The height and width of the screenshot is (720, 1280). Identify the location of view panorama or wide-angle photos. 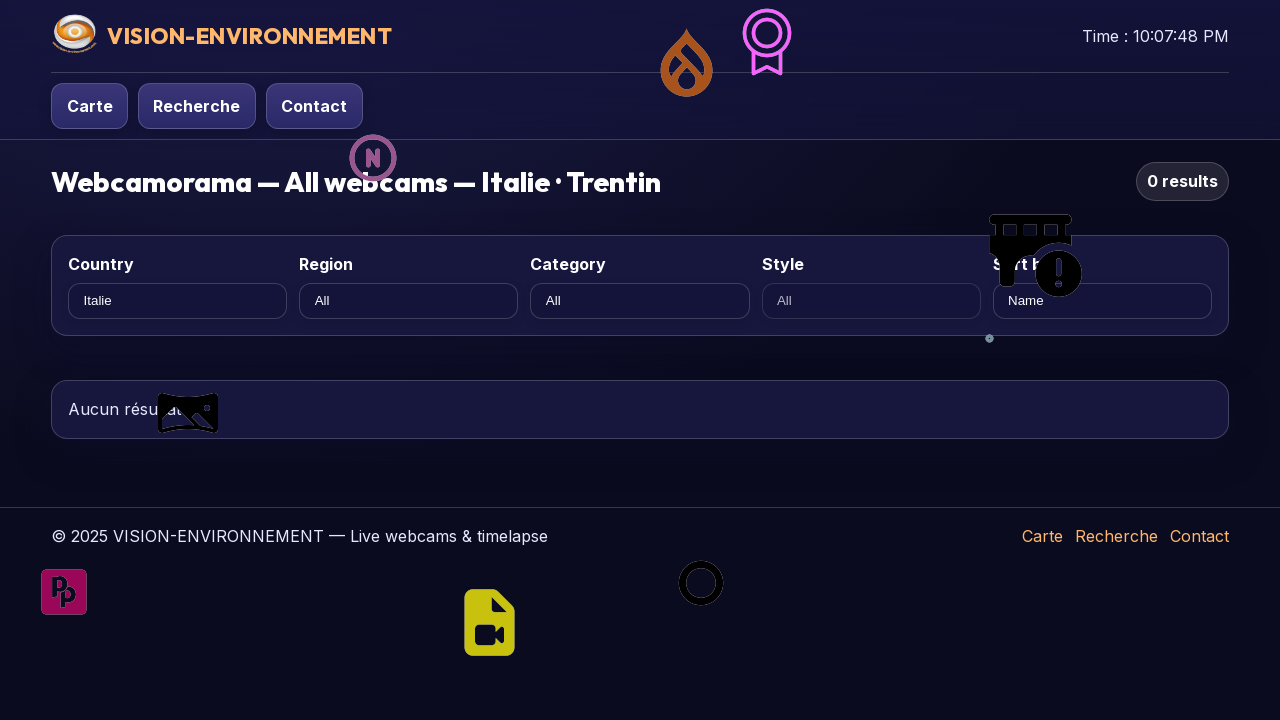
(188, 413).